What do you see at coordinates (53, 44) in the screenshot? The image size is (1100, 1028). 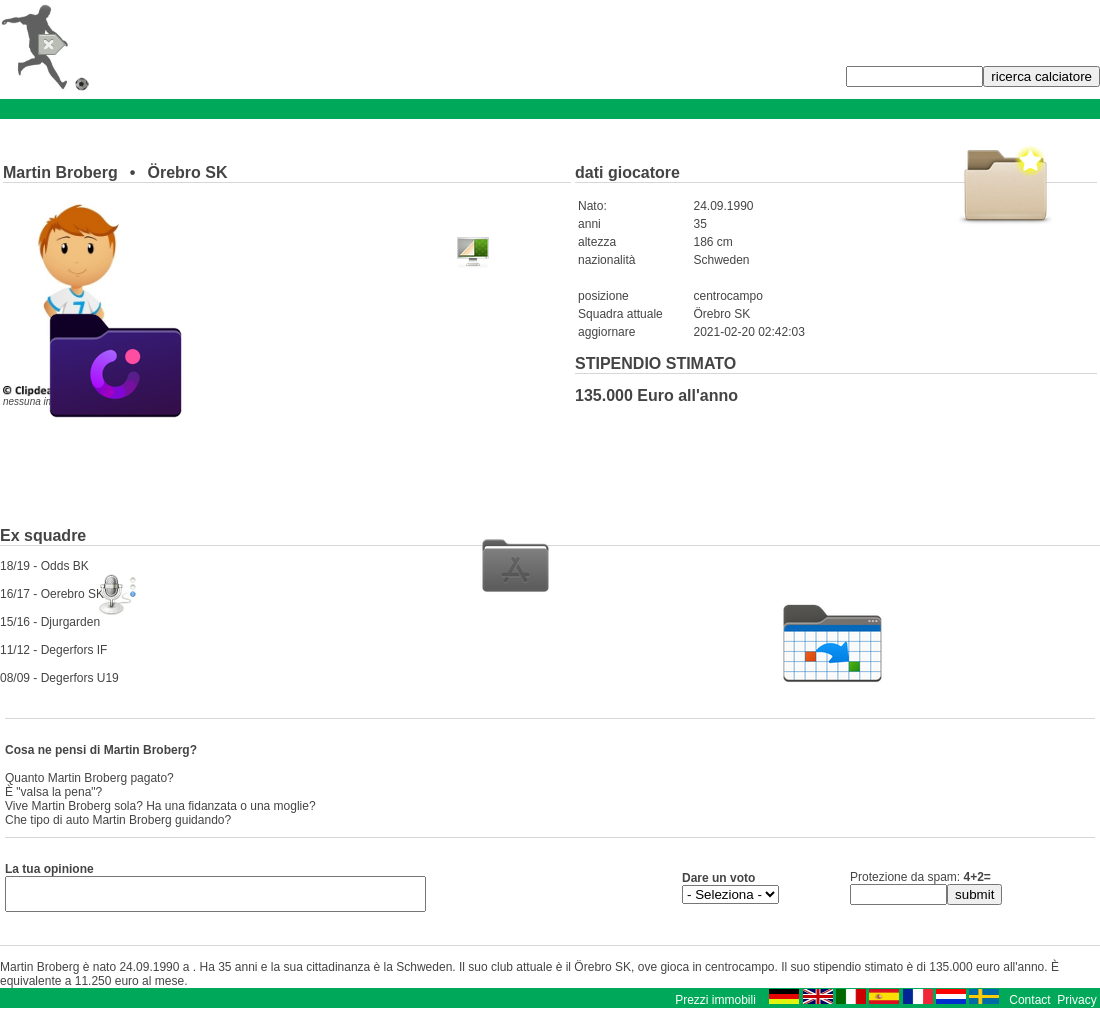 I see `clear text or input field` at bounding box center [53, 44].